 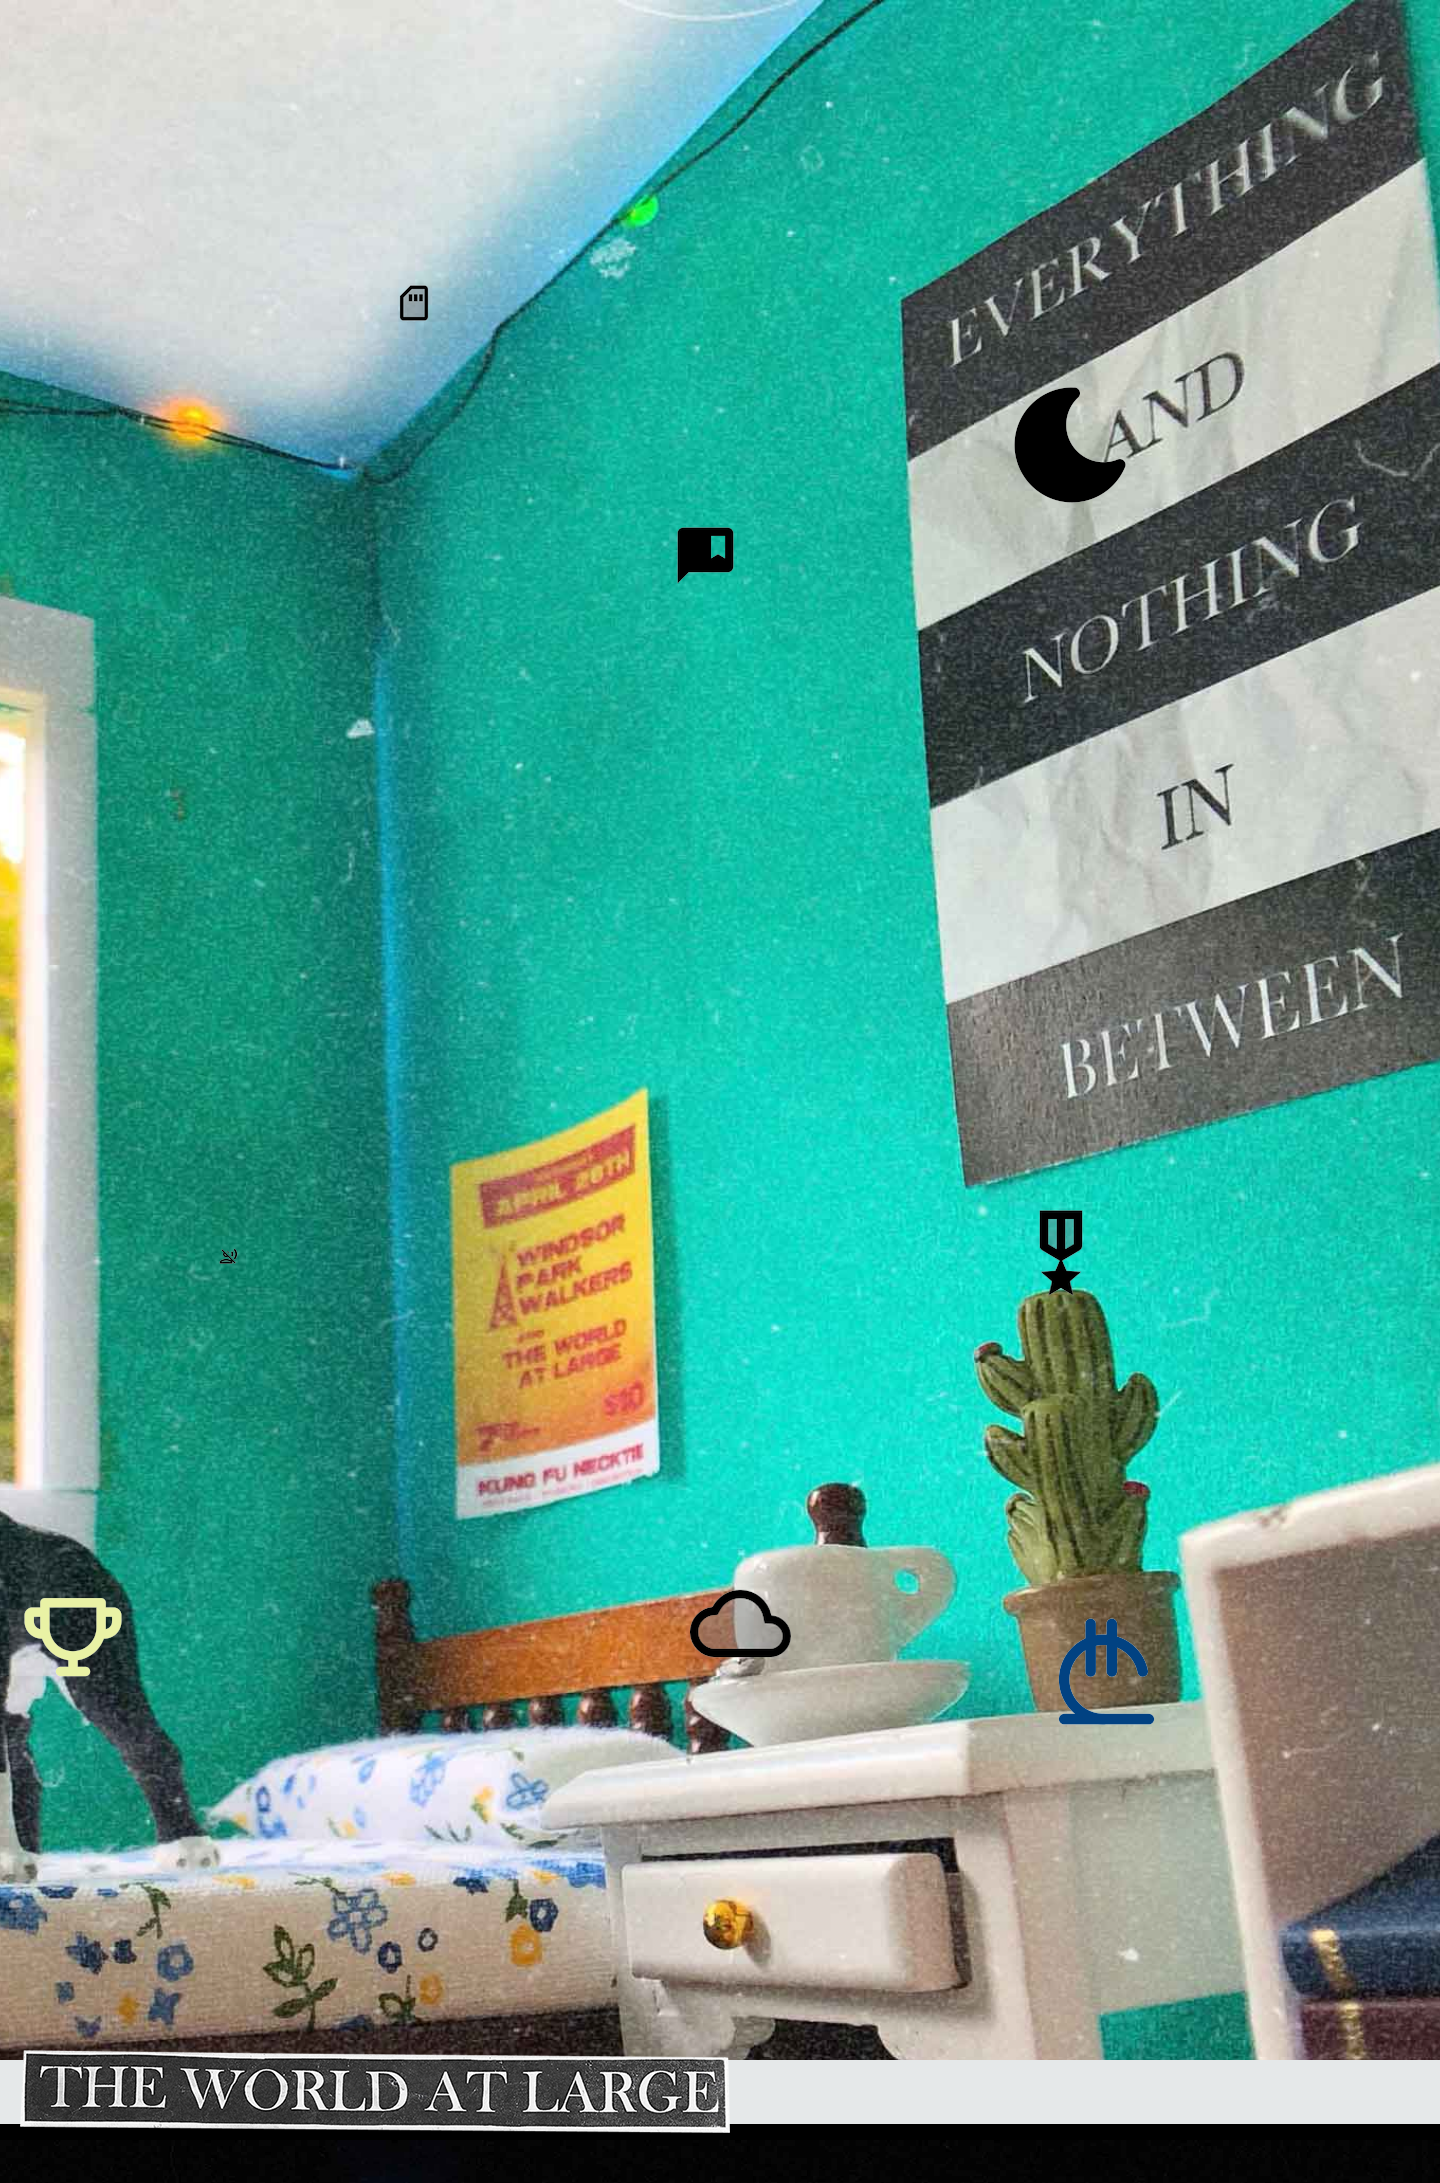 I want to click on enable dark mode, so click(x=1072, y=445).